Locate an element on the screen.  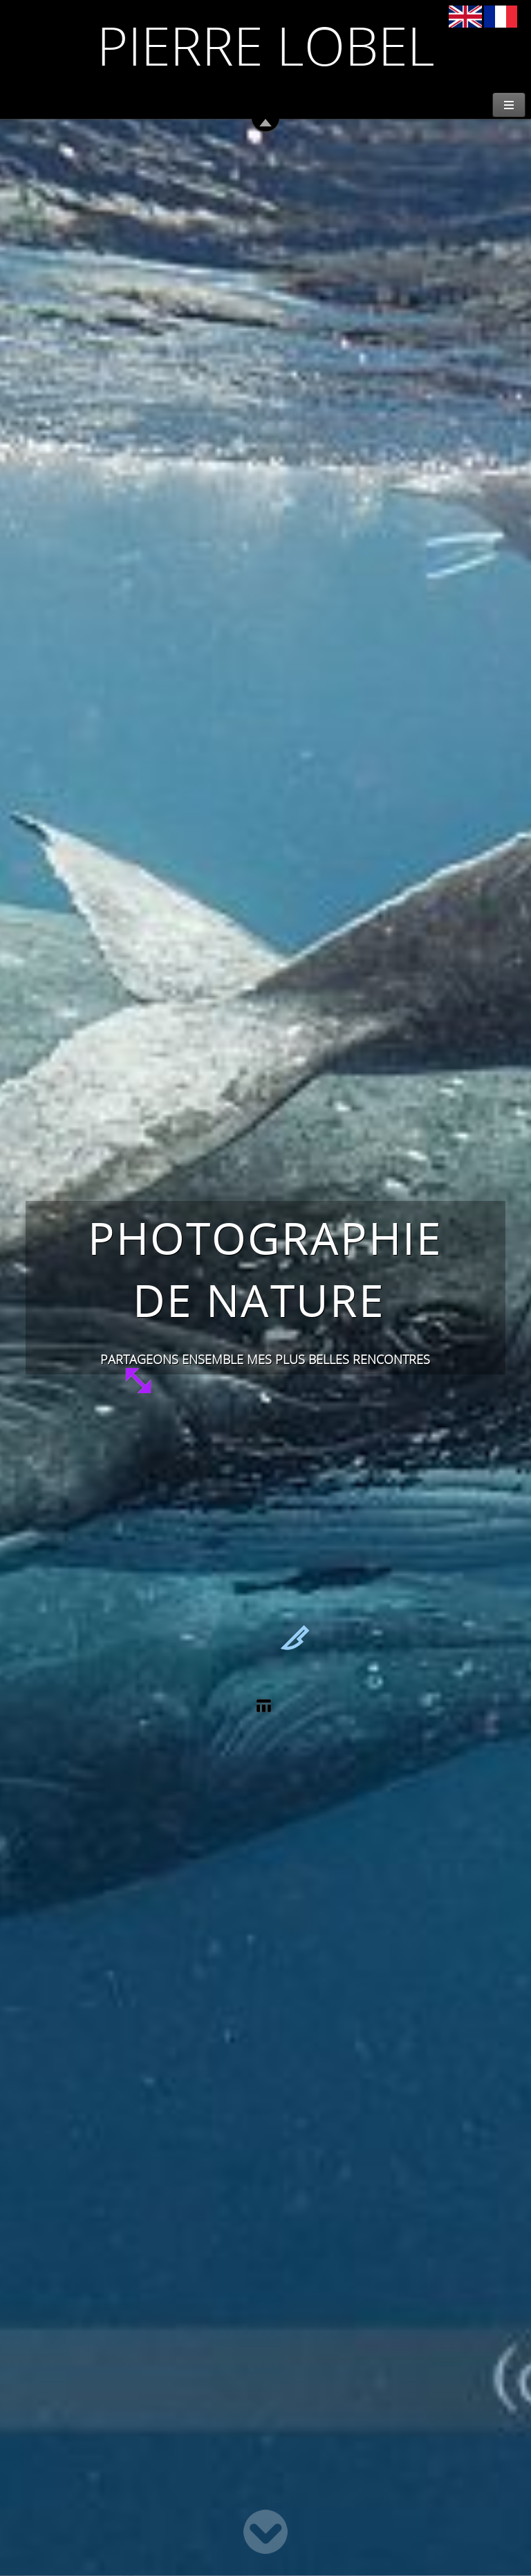
slice or cut selected elements is located at coordinates (295, 1638).